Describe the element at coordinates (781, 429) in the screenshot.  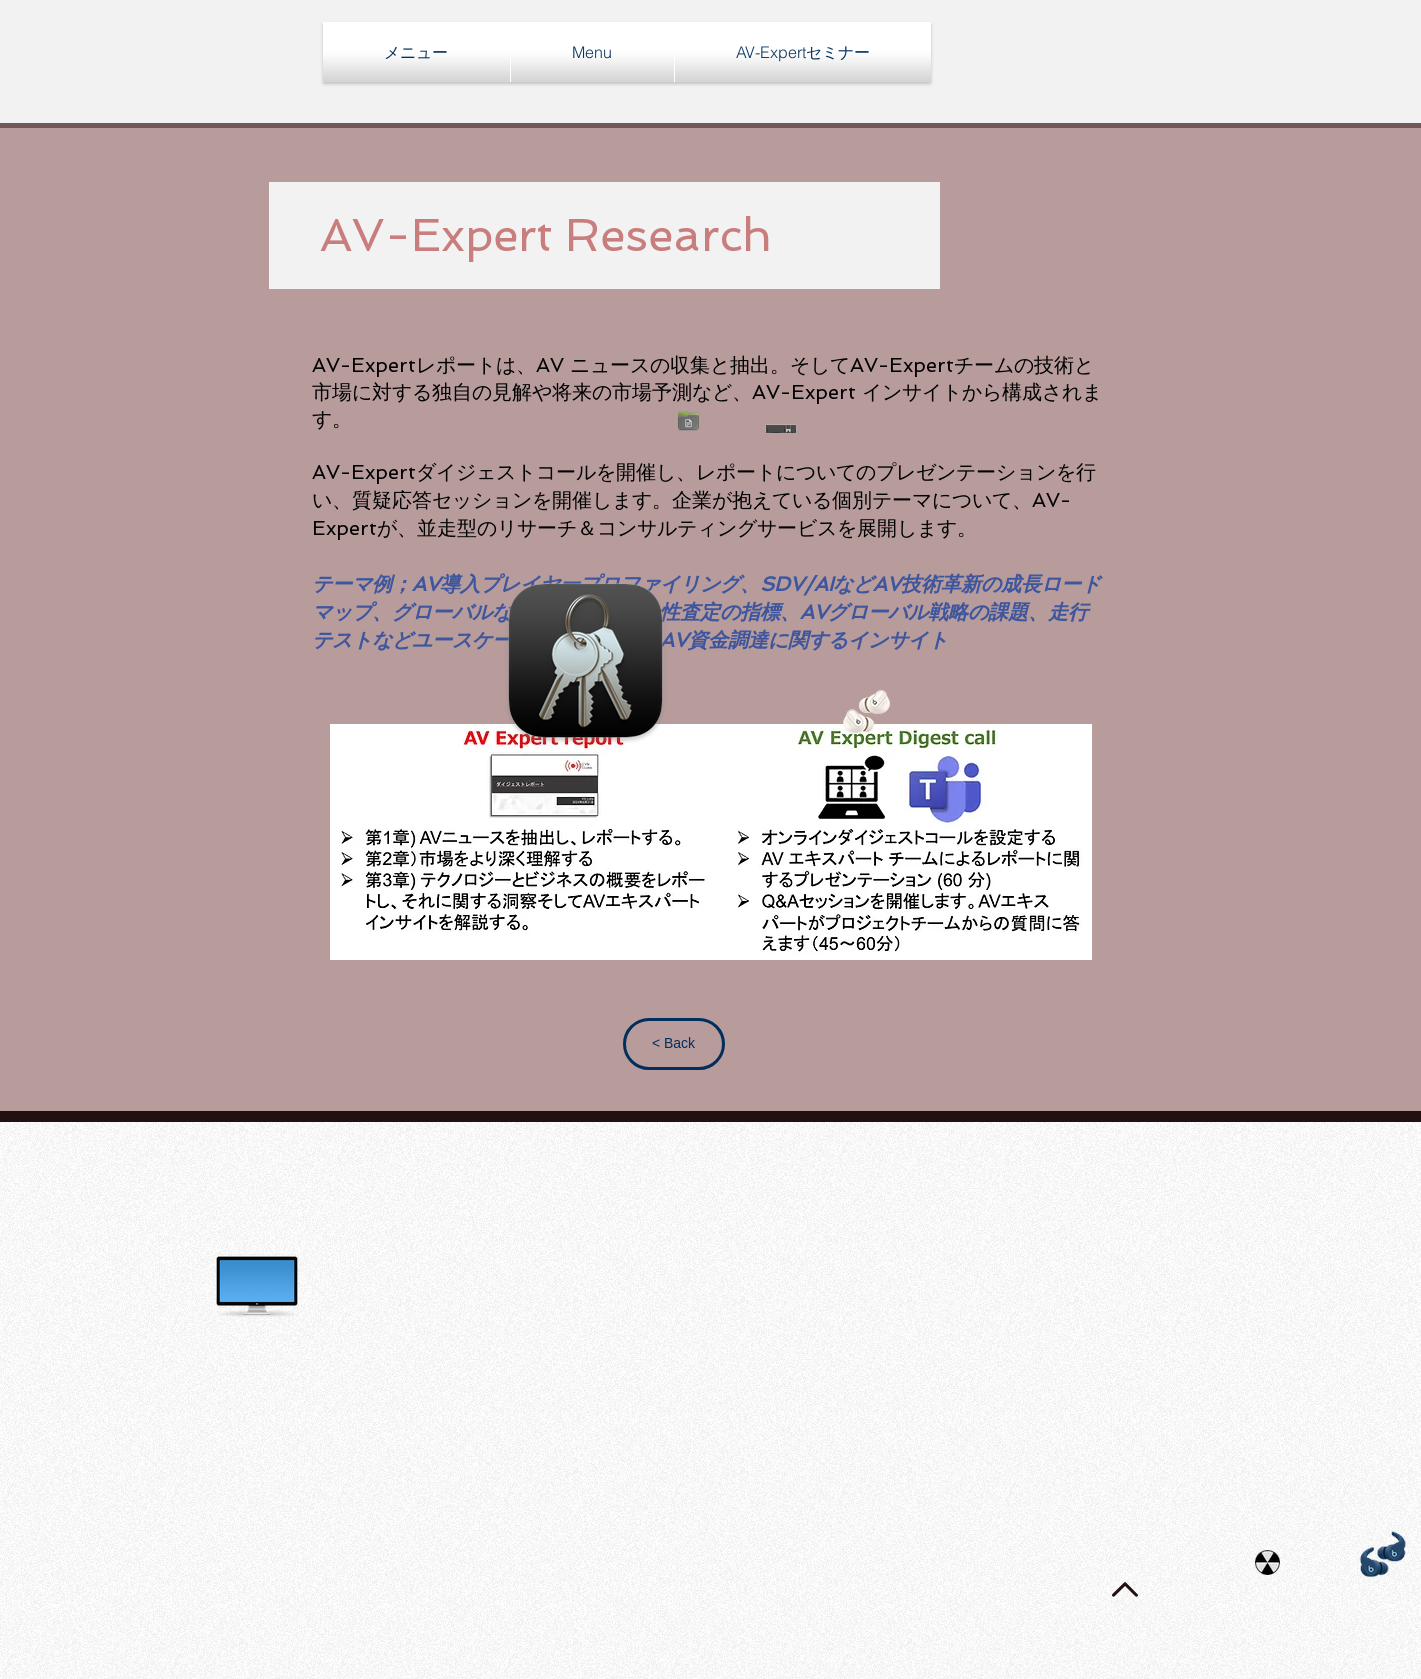
I see `apple magic keyboard with numeric keypad in silver and black` at that location.